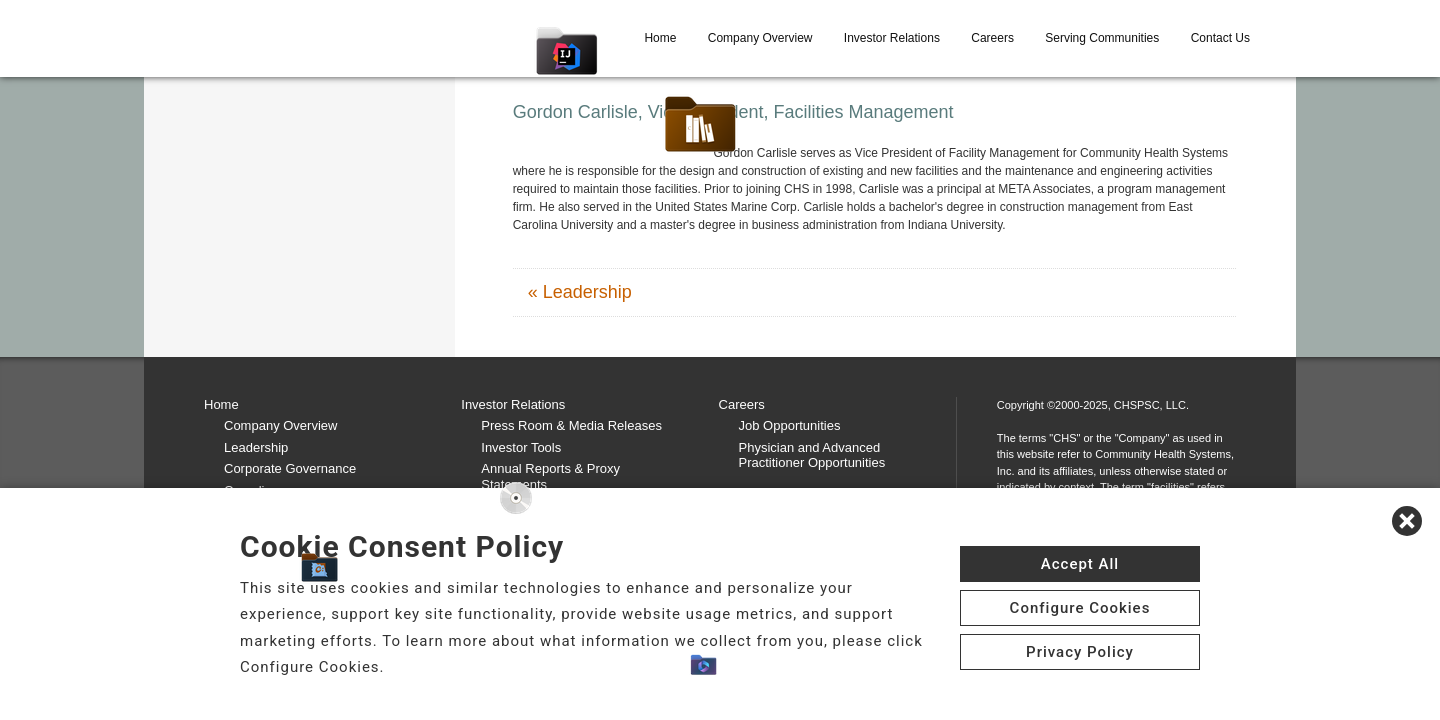 This screenshot has width=1440, height=720. Describe the element at coordinates (700, 126) in the screenshot. I see `open your calibre ebook library folder` at that location.